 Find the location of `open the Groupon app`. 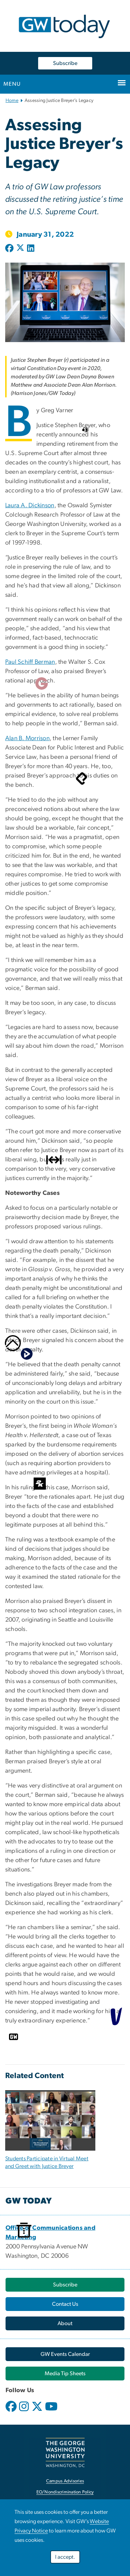

open the Groupon app is located at coordinates (42, 683).